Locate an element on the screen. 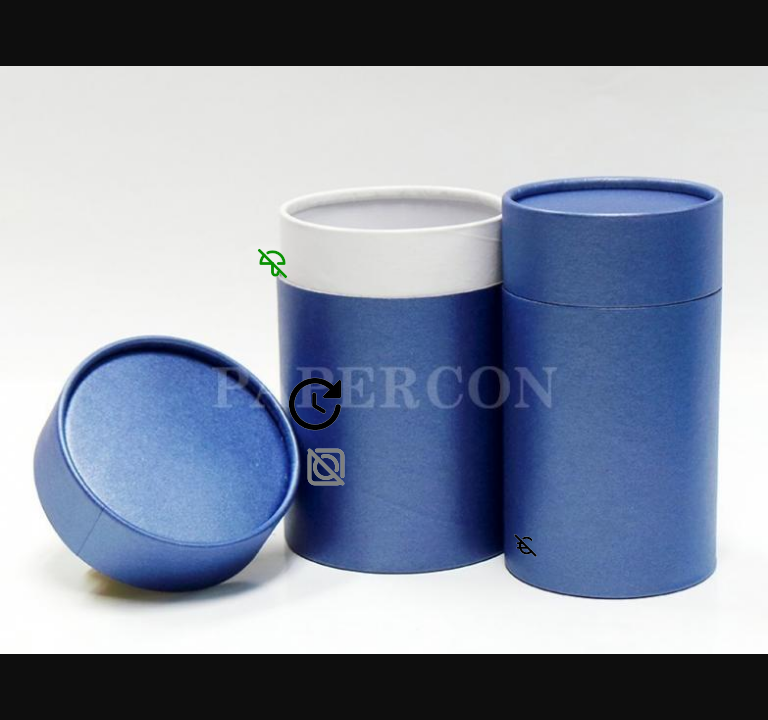  indicates euro payment is unavailable is located at coordinates (525, 545).